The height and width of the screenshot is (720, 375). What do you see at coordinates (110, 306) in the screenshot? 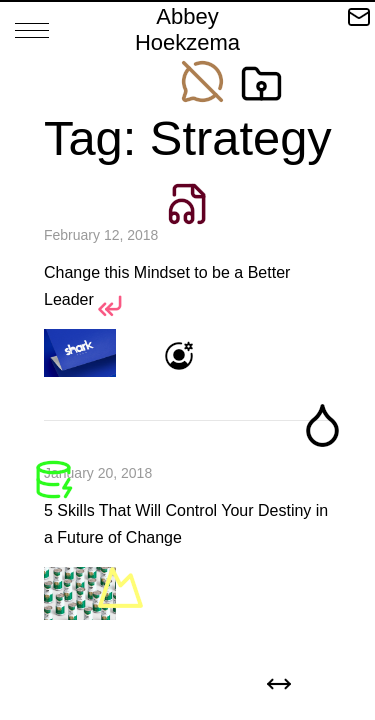
I see `reply all to a message or email` at bounding box center [110, 306].